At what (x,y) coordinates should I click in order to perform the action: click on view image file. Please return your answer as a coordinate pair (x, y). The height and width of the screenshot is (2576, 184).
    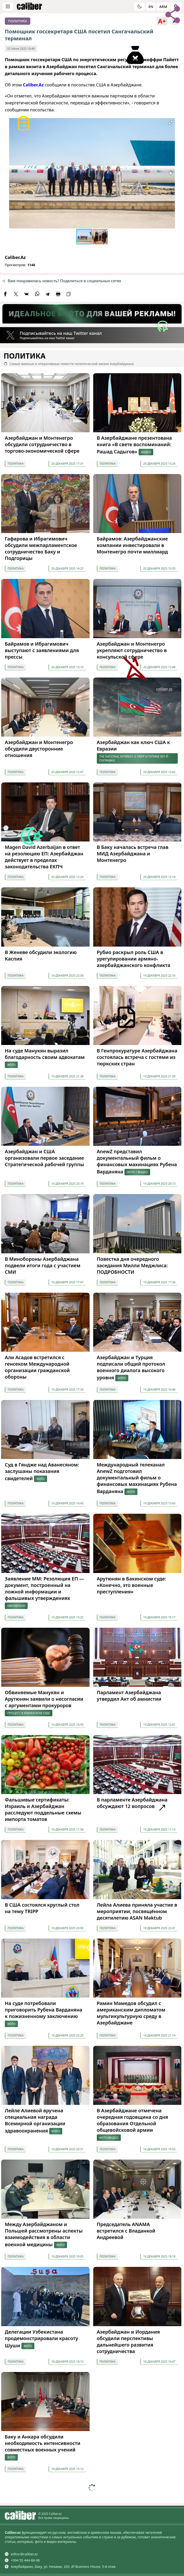
    Looking at the image, I should click on (126, 1017).